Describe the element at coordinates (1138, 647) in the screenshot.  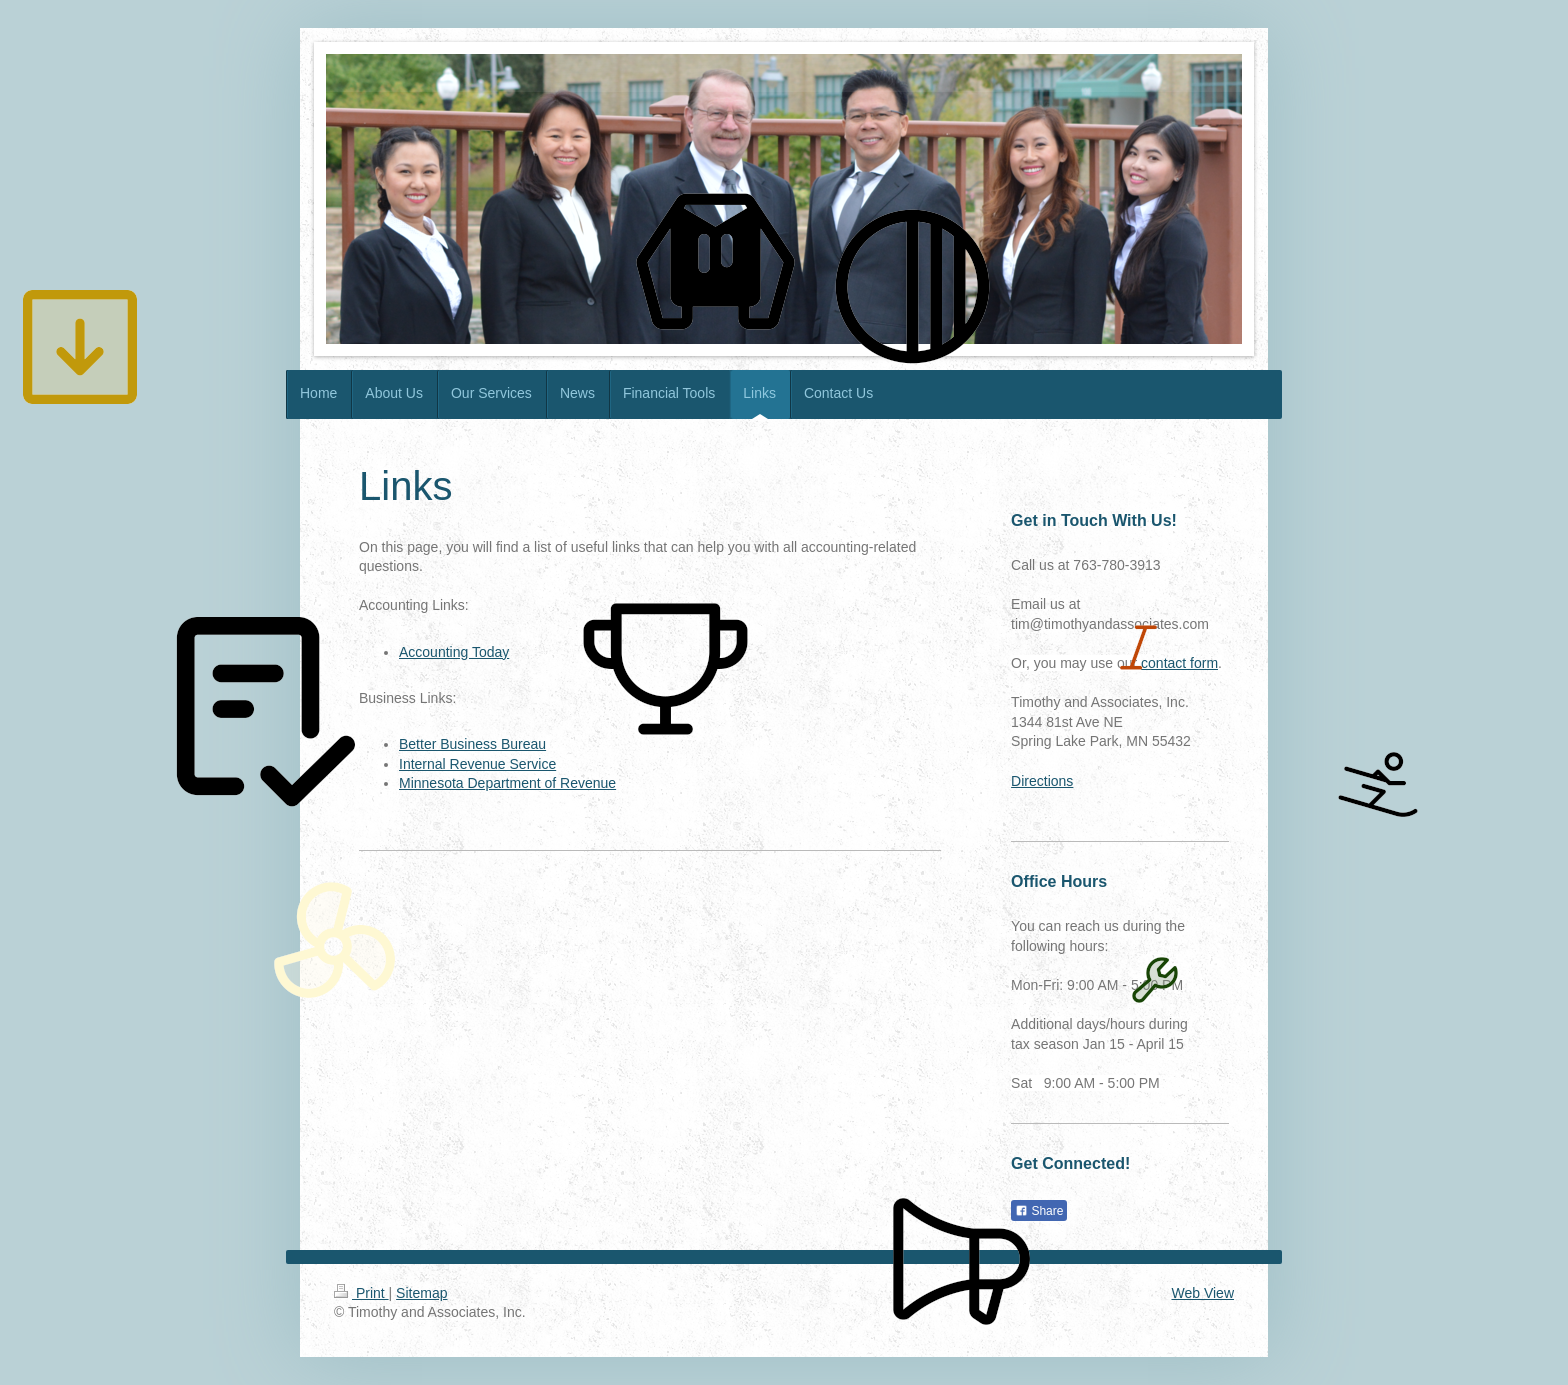
I see `apply italic formatting to selected text` at that location.